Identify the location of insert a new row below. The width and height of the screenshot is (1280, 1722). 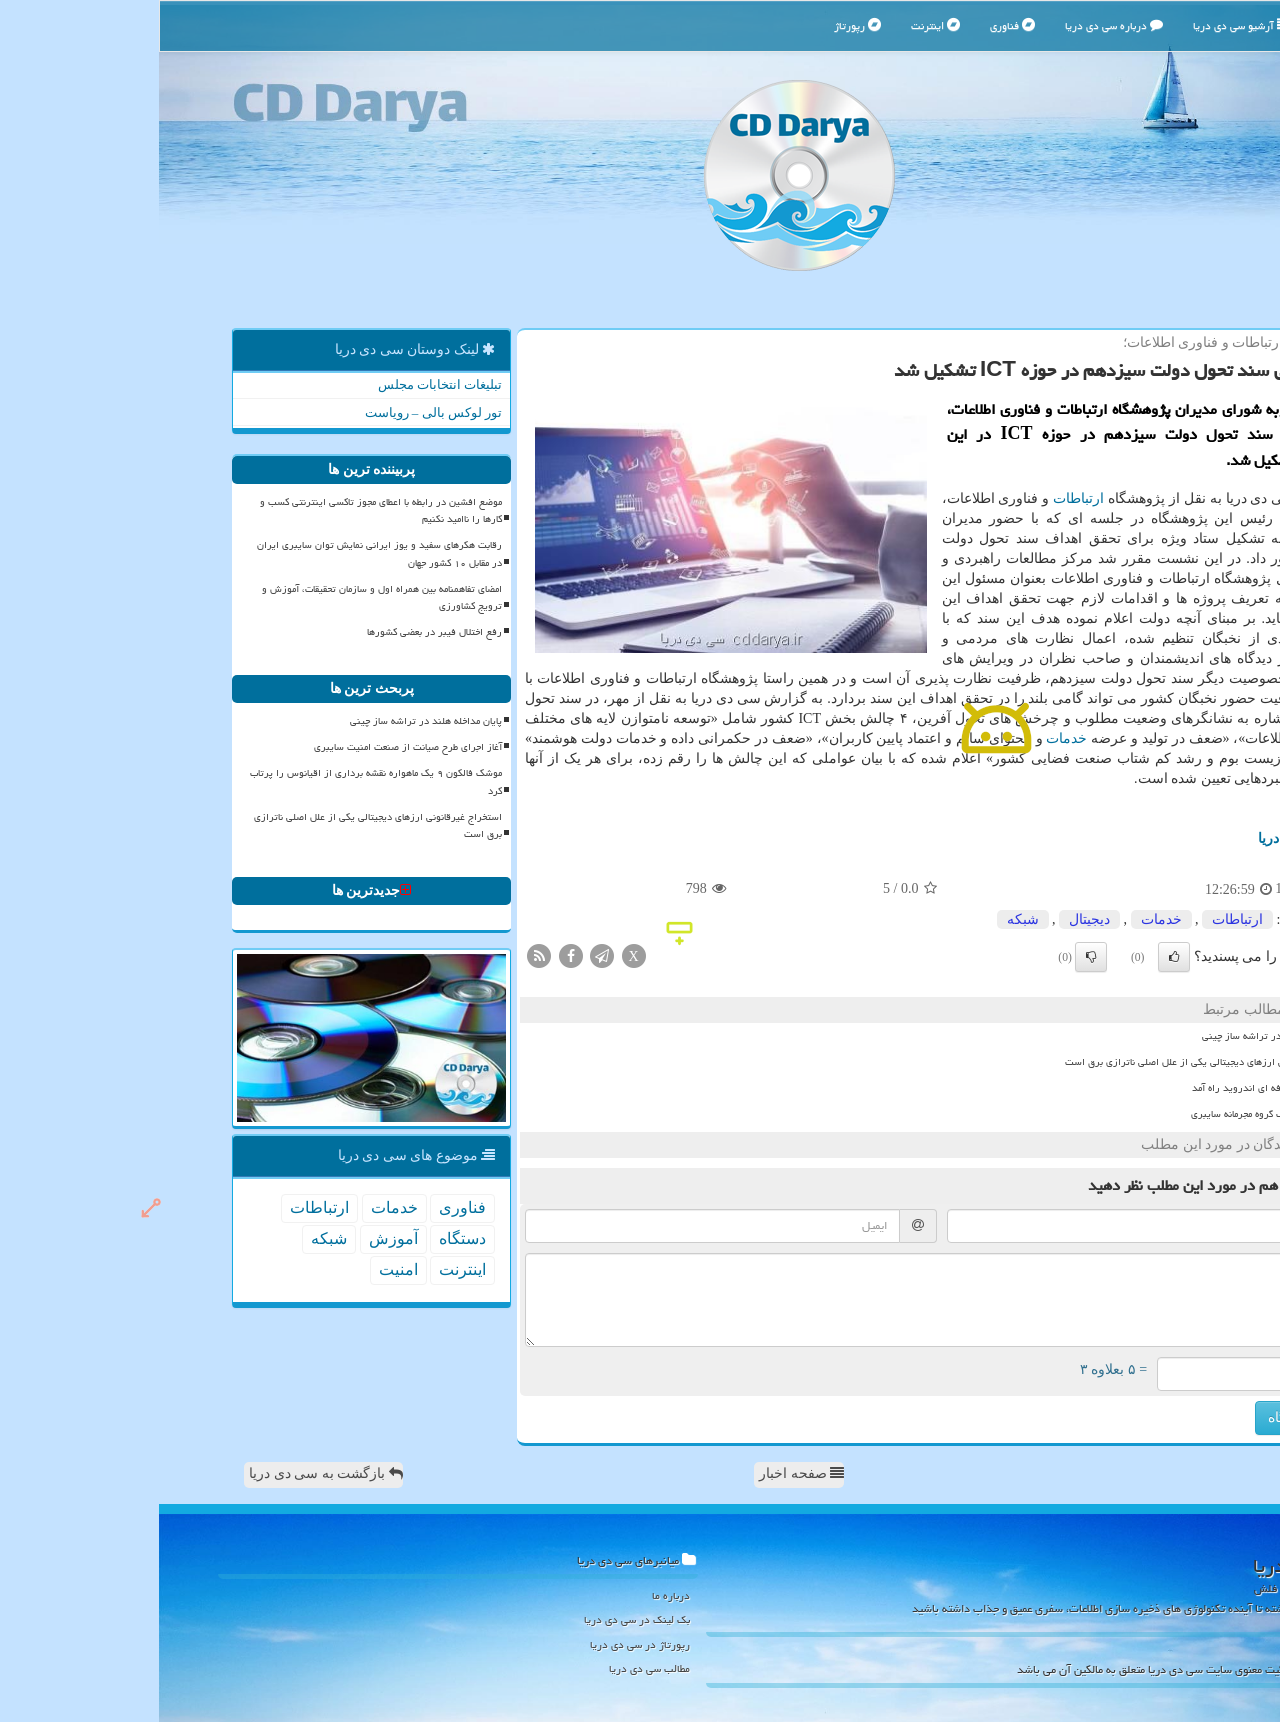
(679, 933).